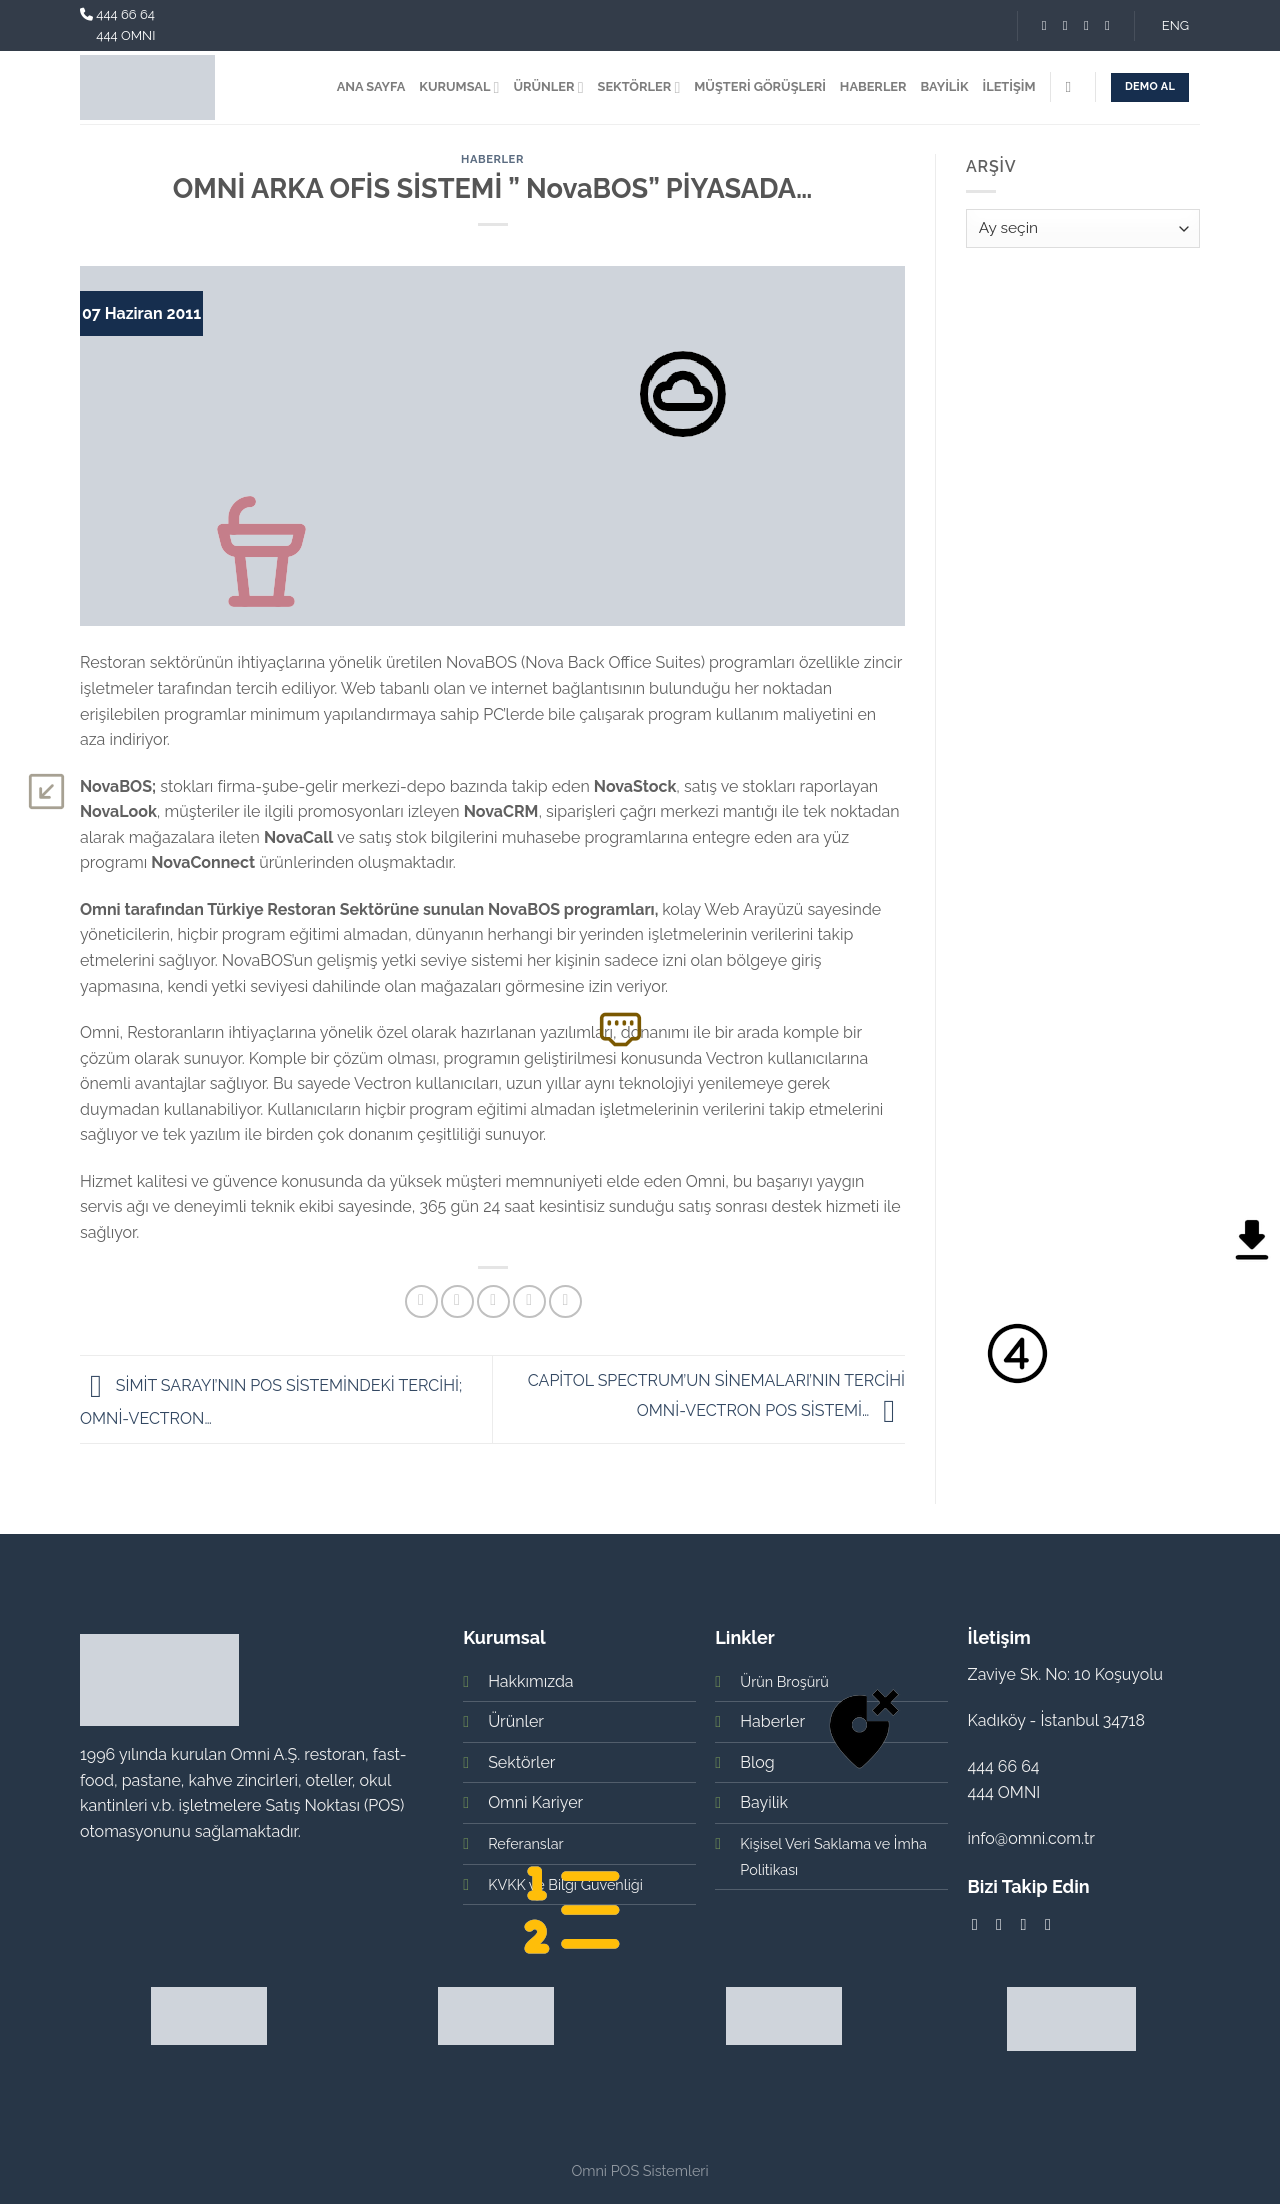  I want to click on indicates step four in a multi-step process, so click(1017, 1353).